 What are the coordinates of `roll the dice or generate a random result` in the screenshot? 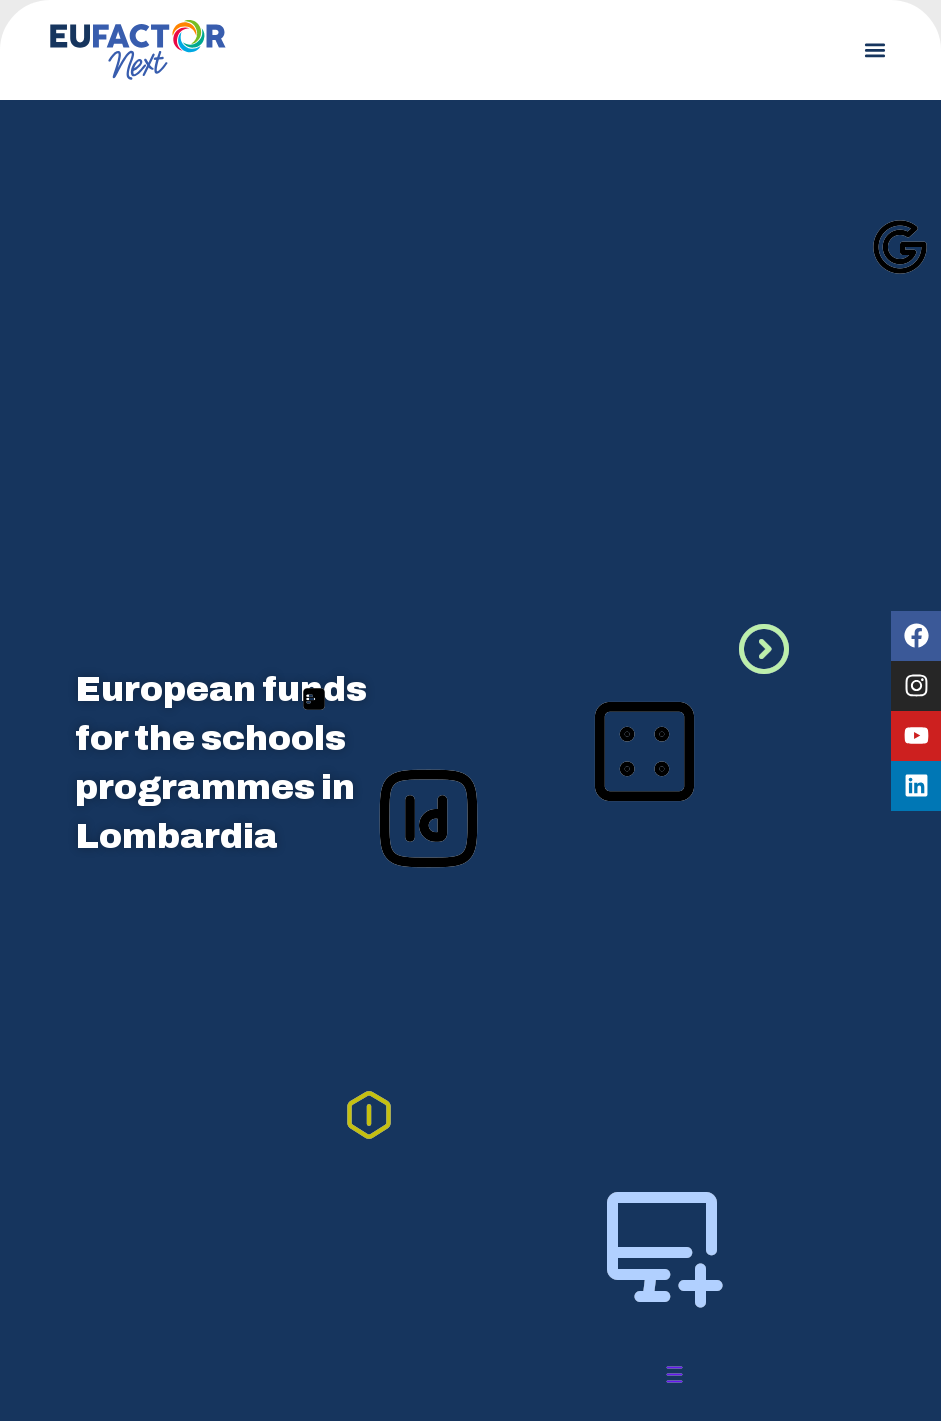 It's located at (644, 751).